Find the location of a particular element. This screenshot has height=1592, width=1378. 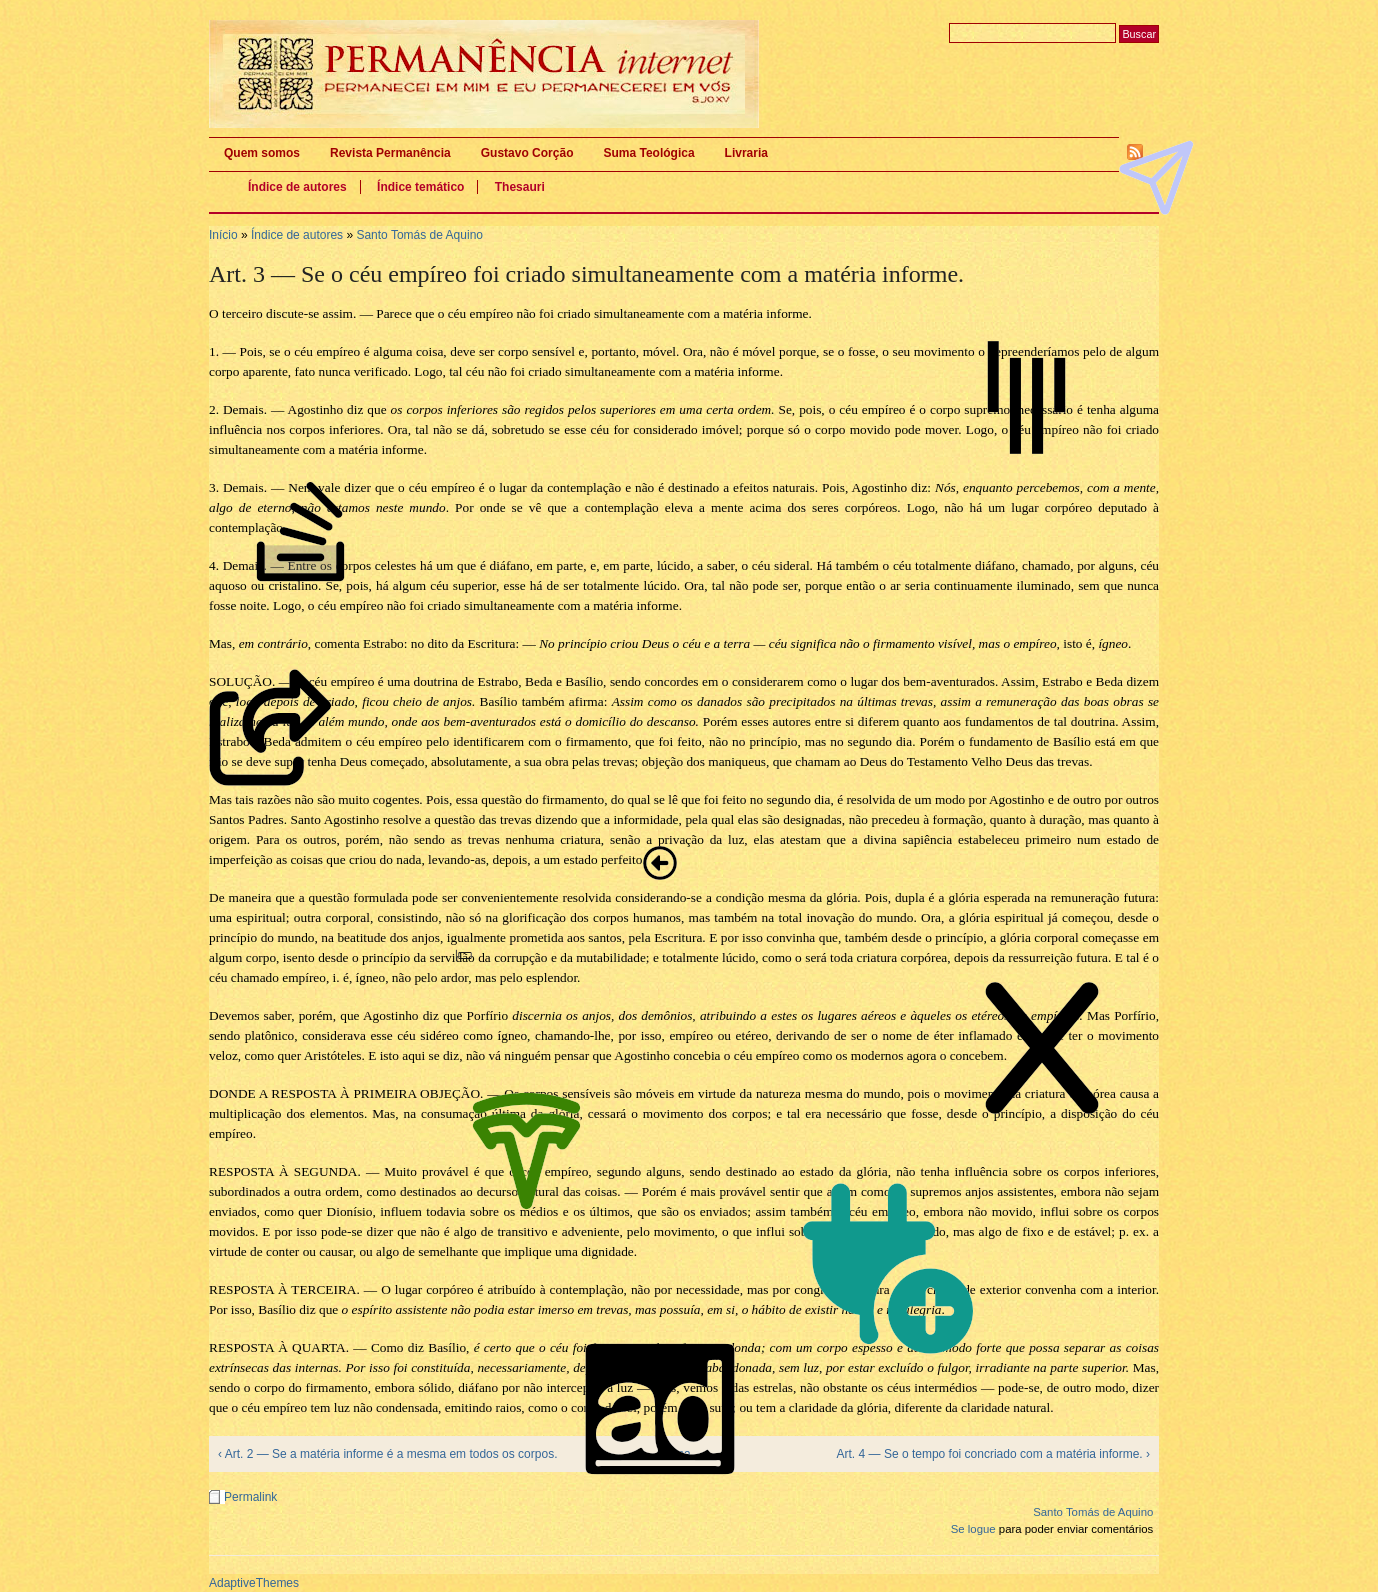

link to stack overflow developer community is located at coordinates (300, 533).